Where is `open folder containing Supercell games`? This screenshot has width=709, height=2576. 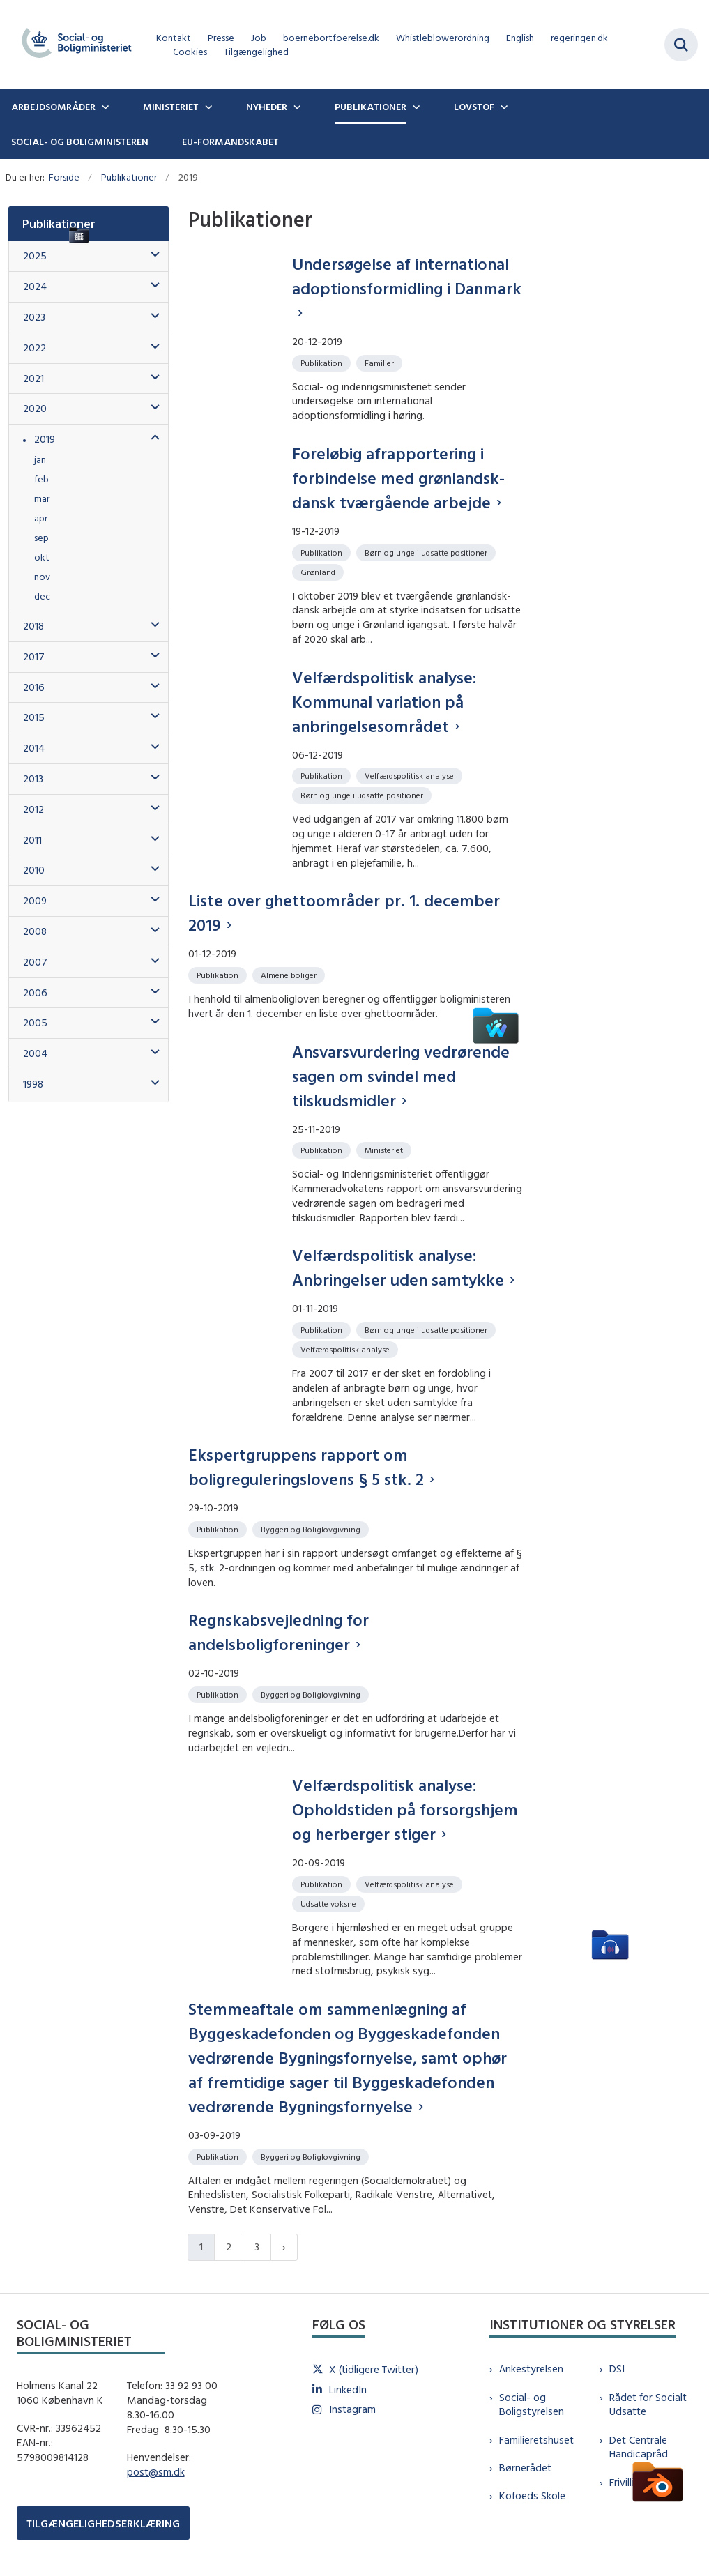
open folder containing Supercell games is located at coordinates (79, 236).